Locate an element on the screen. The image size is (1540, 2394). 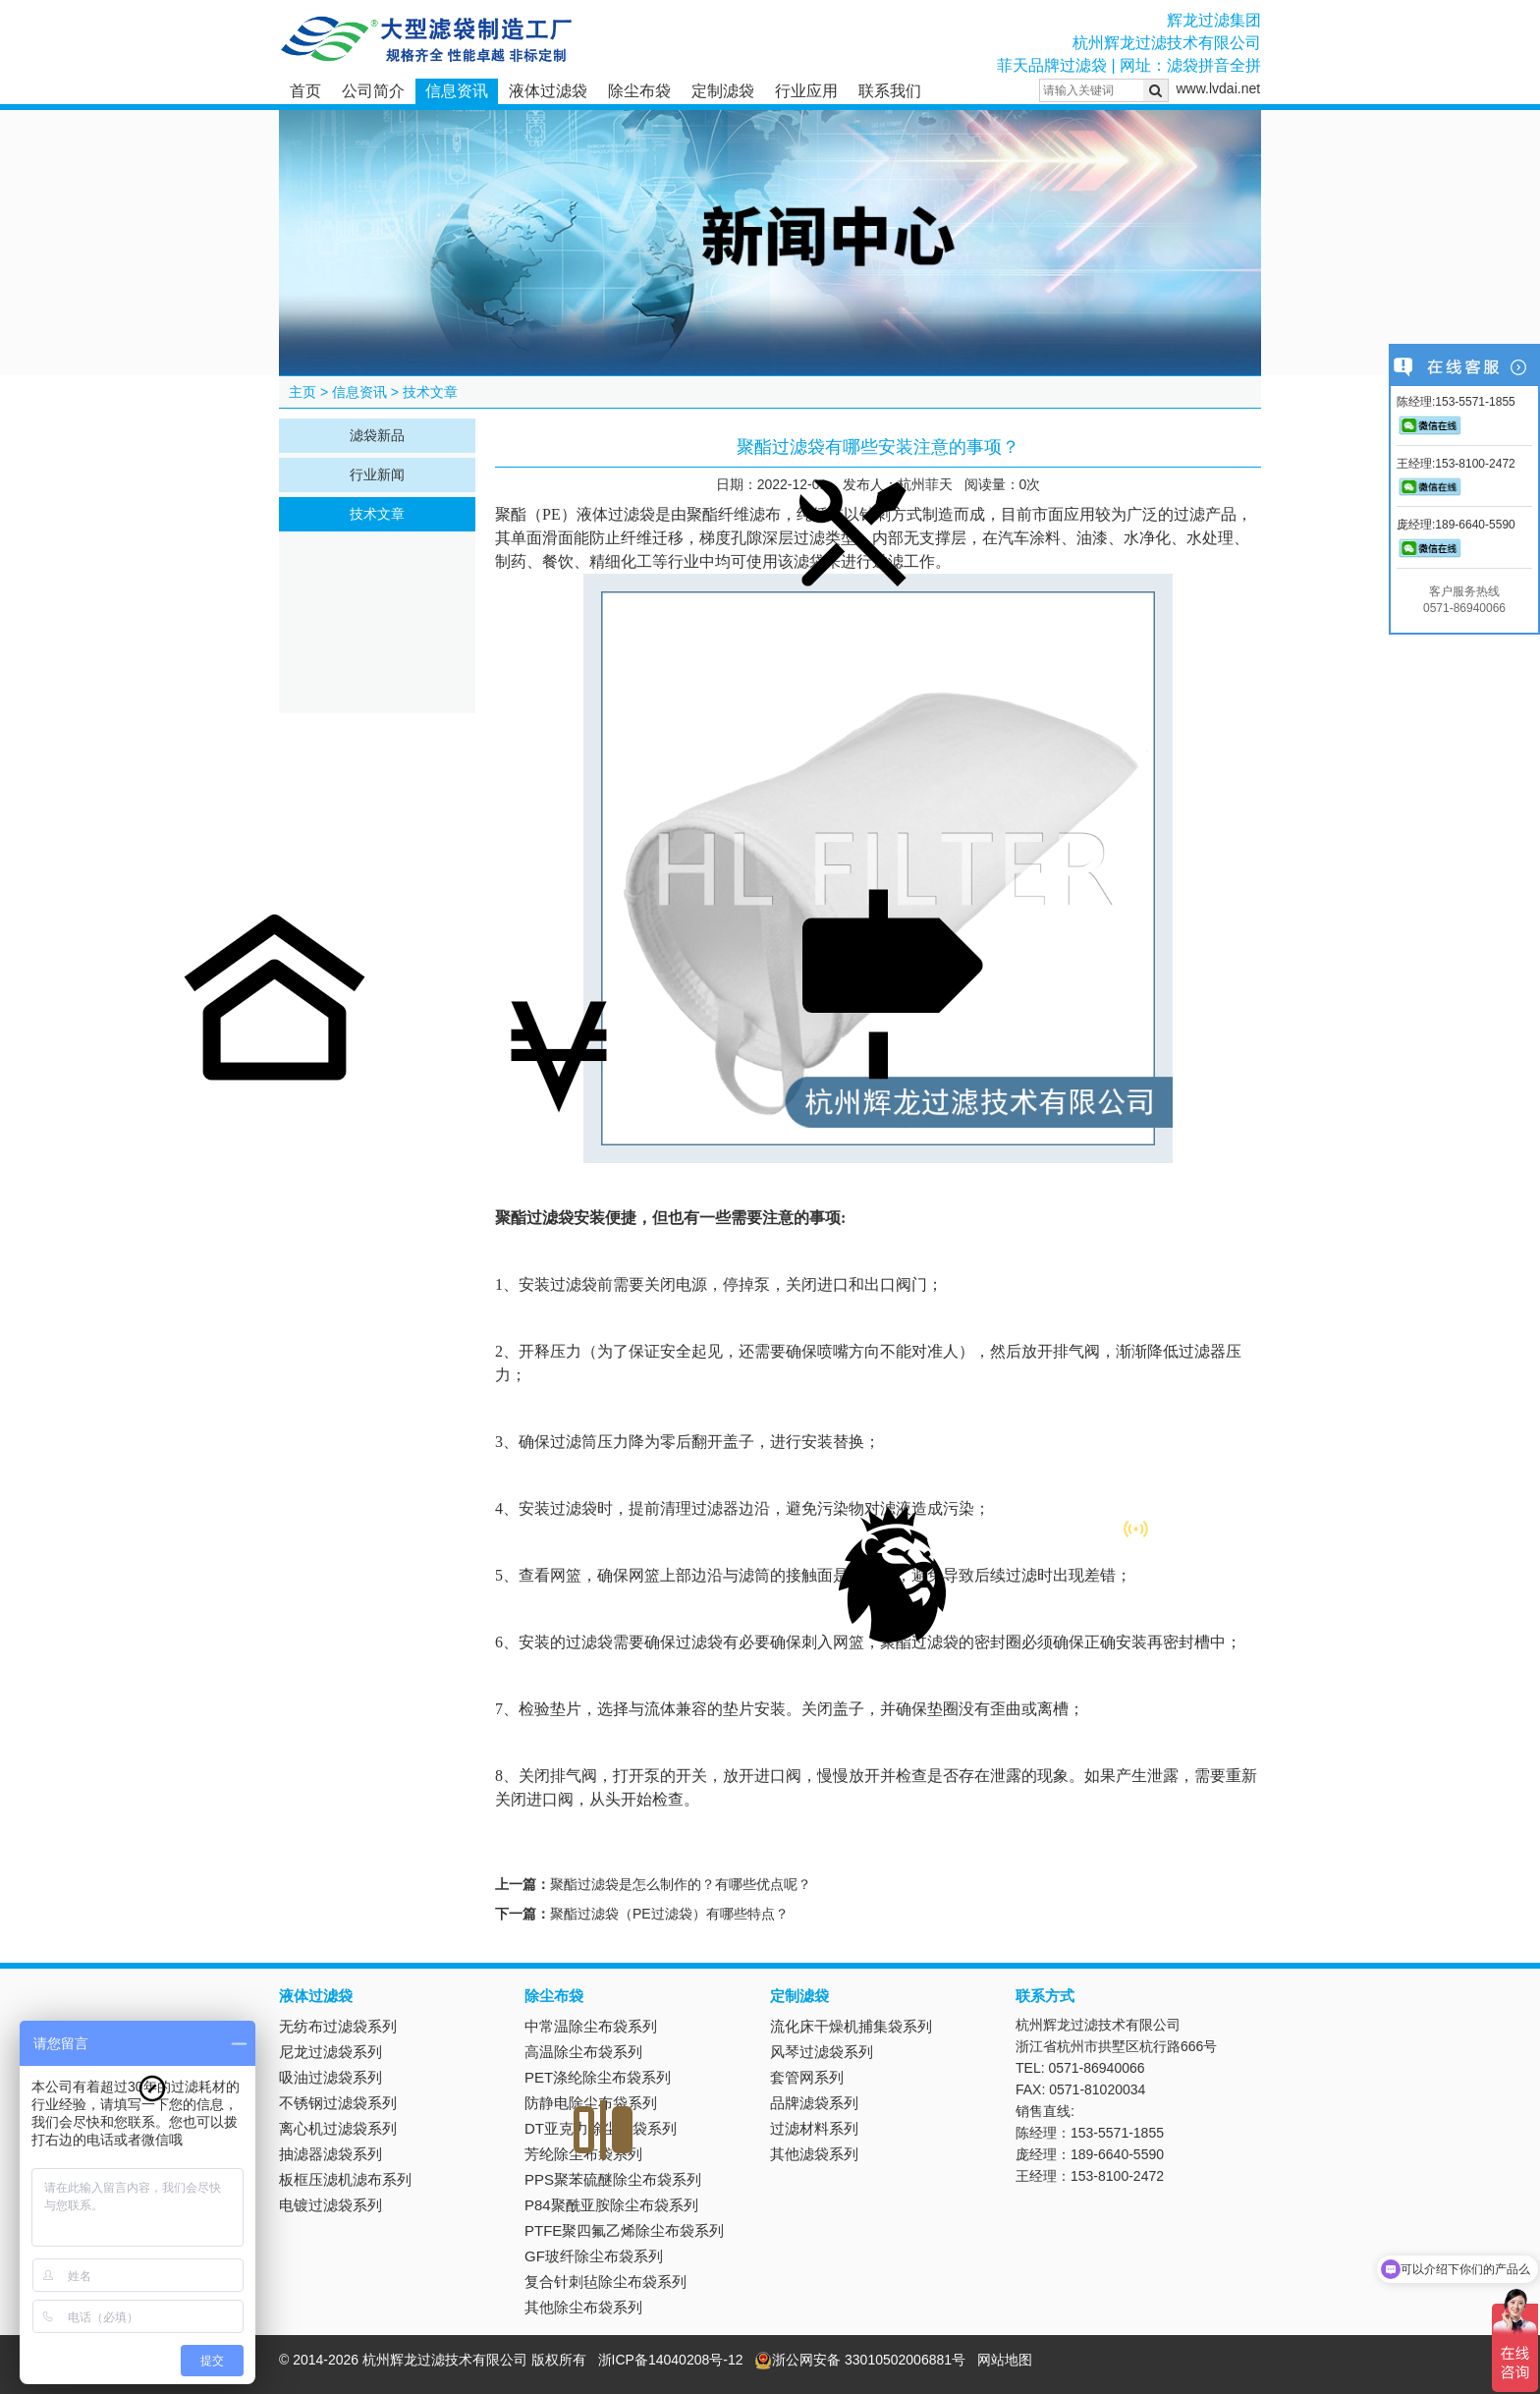
navigate to home screen is located at coordinates (274, 999).